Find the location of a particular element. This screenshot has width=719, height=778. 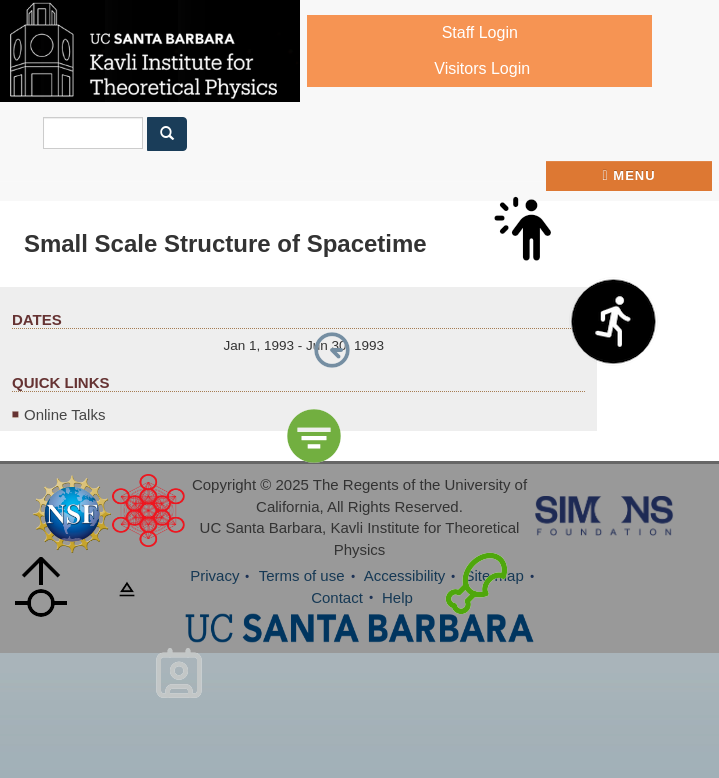

push changes to a repository is located at coordinates (39, 585).